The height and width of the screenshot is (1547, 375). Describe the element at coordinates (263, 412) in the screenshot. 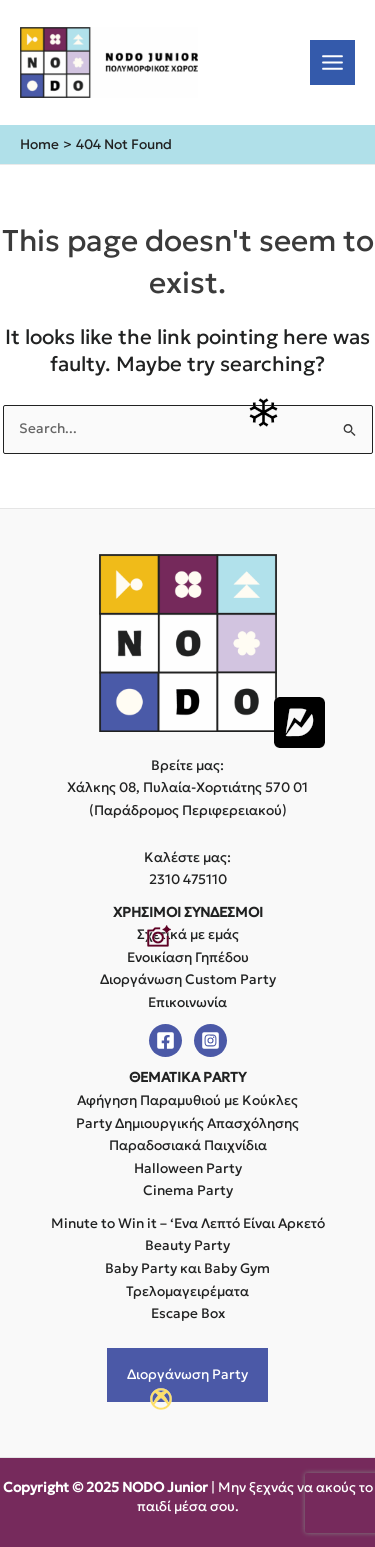

I see `activate cooling or air conditioning mode` at that location.